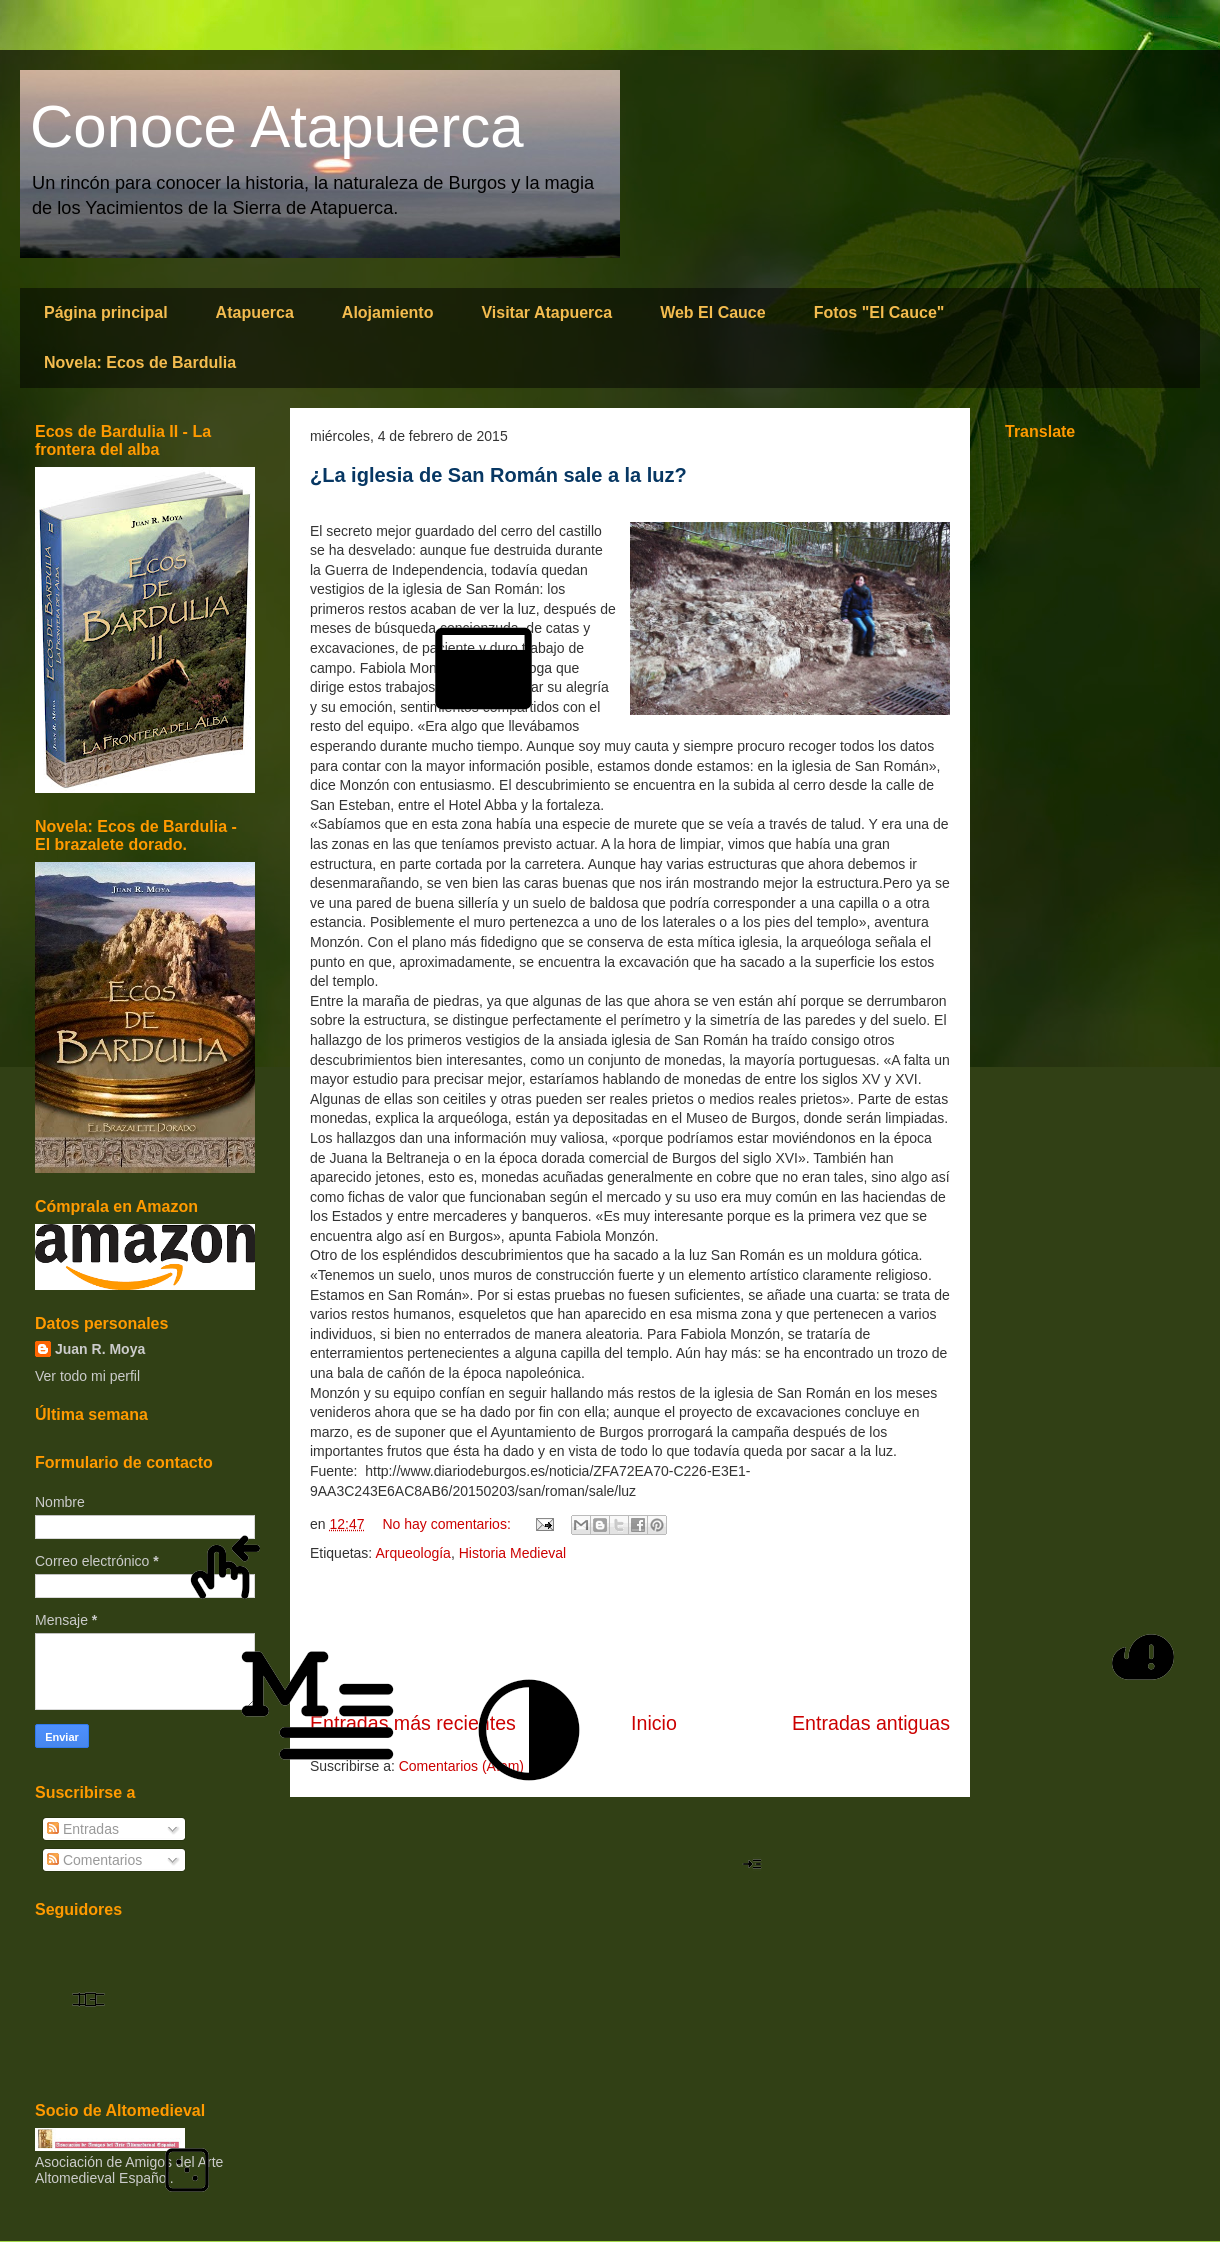 The height and width of the screenshot is (2242, 1220). I want to click on cloud storage warning or issue detected, so click(1143, 1657).